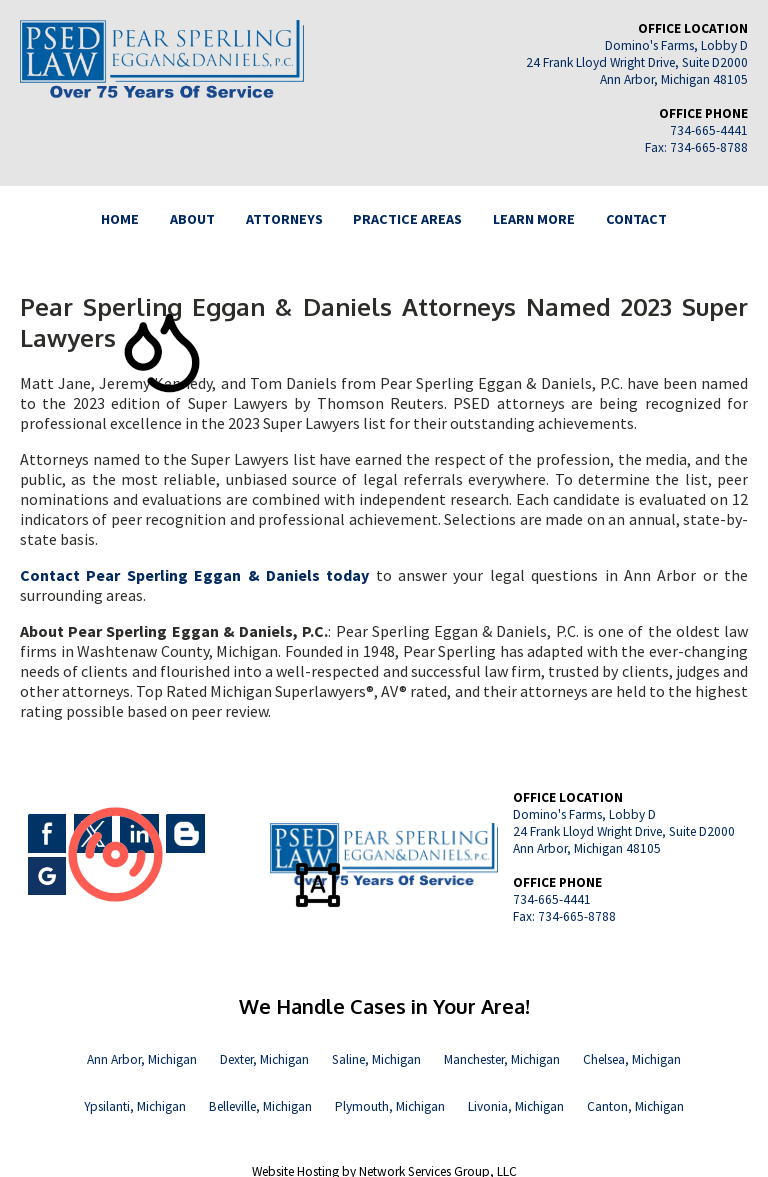 The width and height of the screenshot is (768, 1177). Describe the element at coordinates (115, 854) in the screenshot. I see `play or access music library` at that location.